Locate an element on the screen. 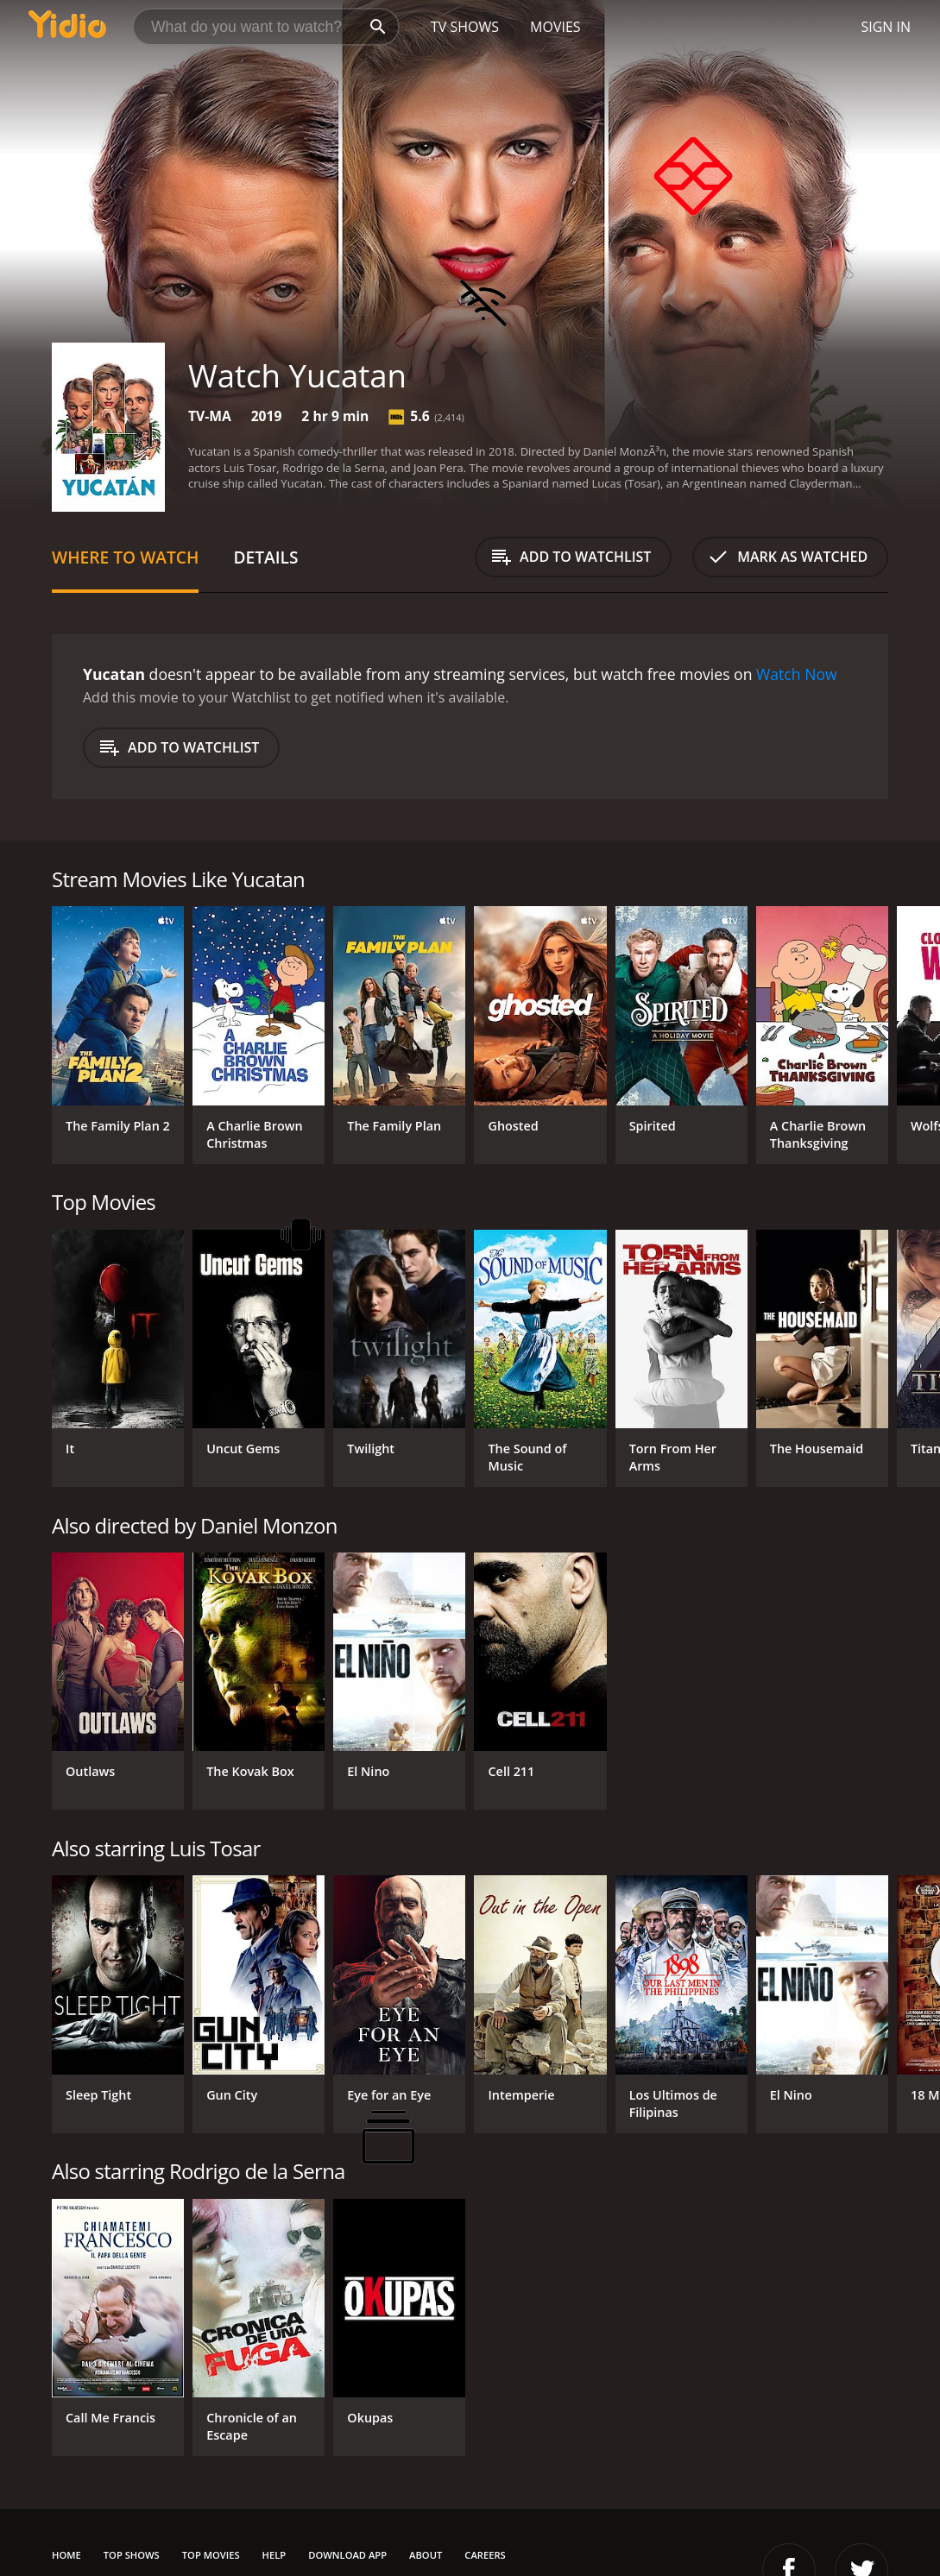 The width and height of the screenshot is (940, 2576). enable vibration mode on device is located at coordinates (300, 1234).